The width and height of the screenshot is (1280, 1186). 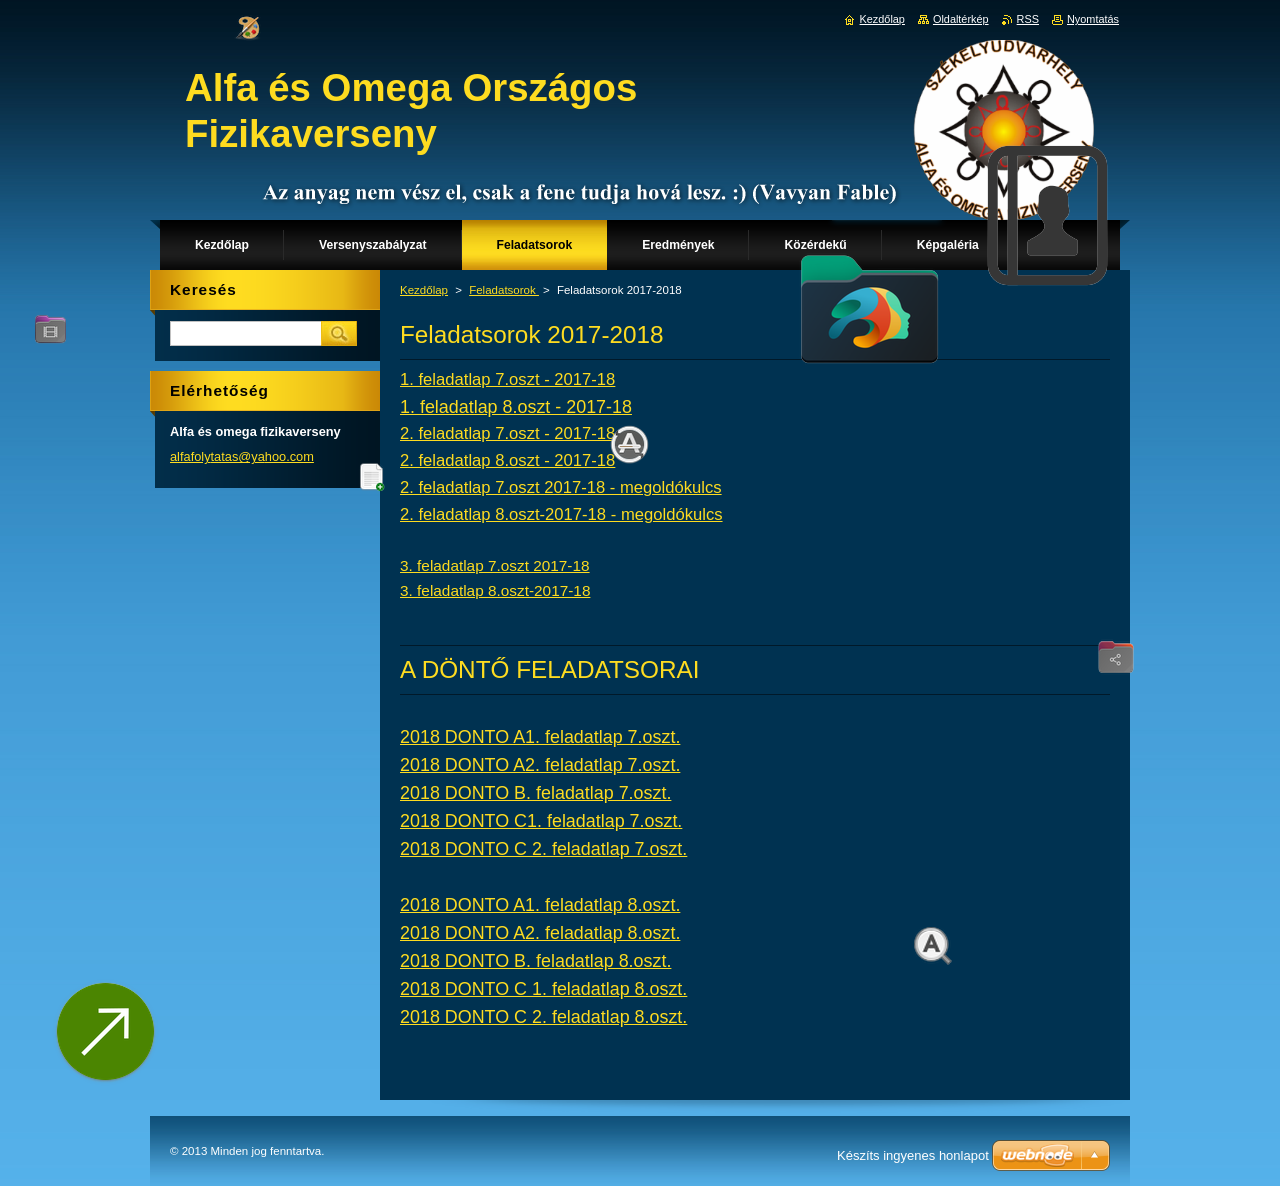 I want to click on open your videos folder, so click(x=50, y=328).